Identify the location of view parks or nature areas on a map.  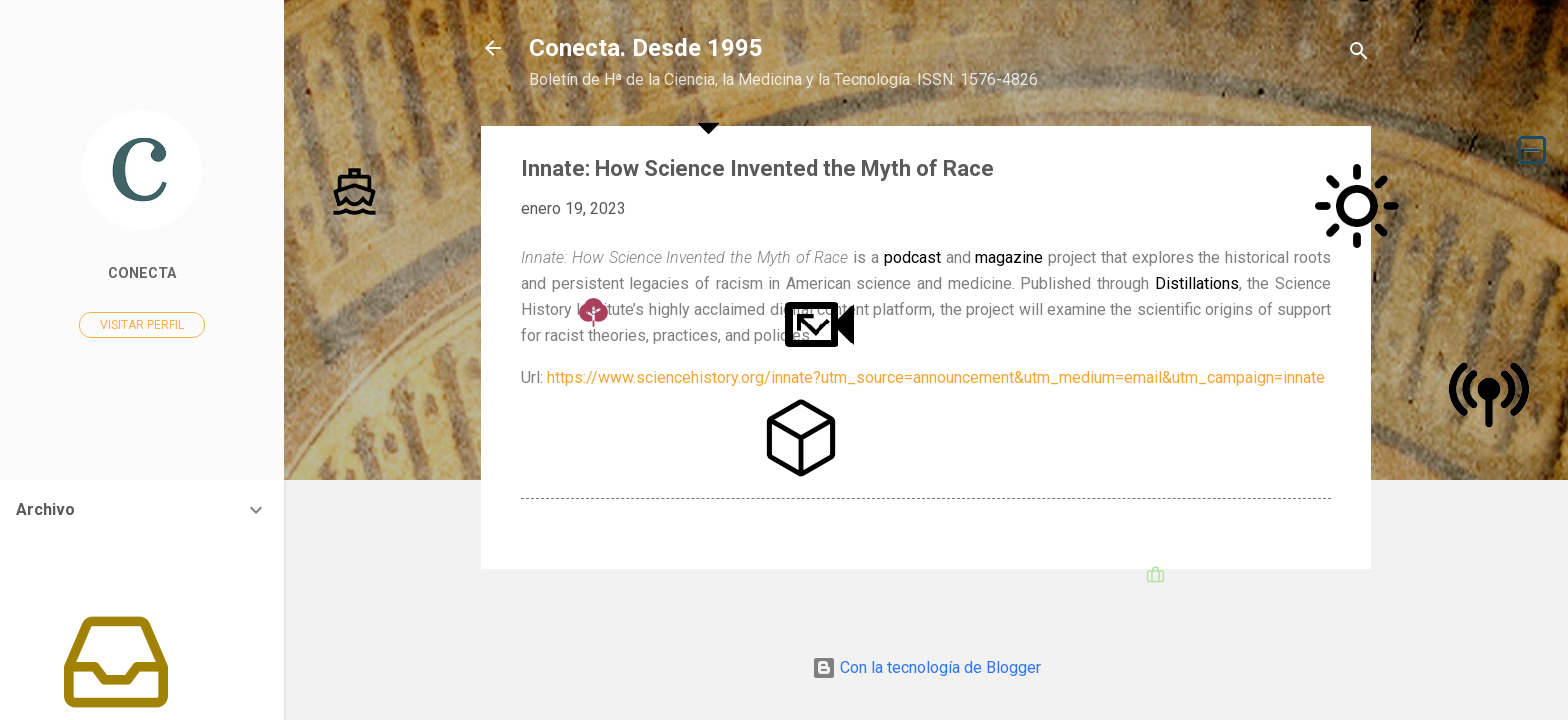
(593, 312).